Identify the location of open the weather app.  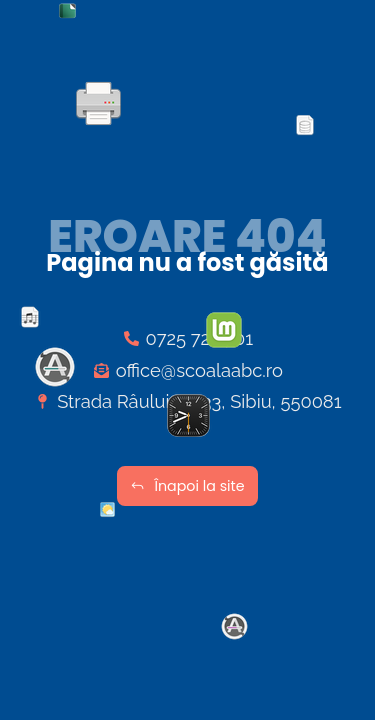
(107, 509).